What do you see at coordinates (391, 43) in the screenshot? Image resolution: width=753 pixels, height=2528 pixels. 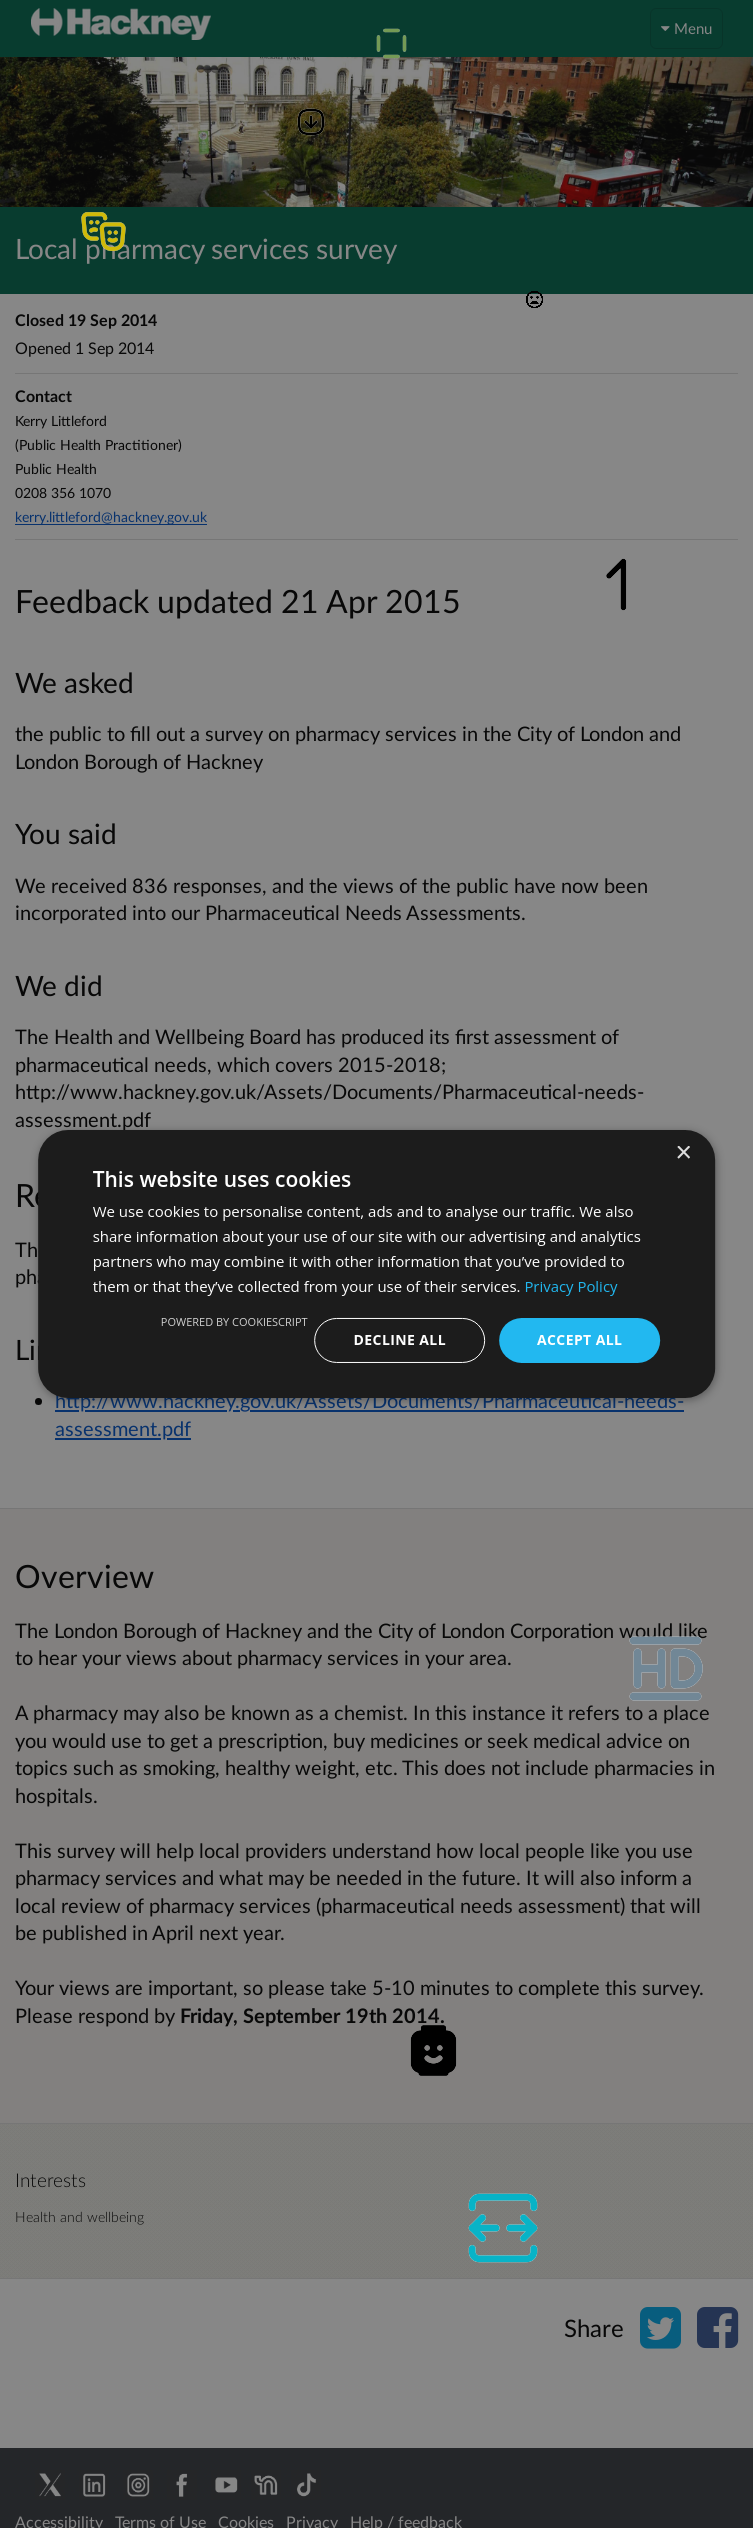 I see `apply borders to left and right sides only` at bounding box center [391, 43].